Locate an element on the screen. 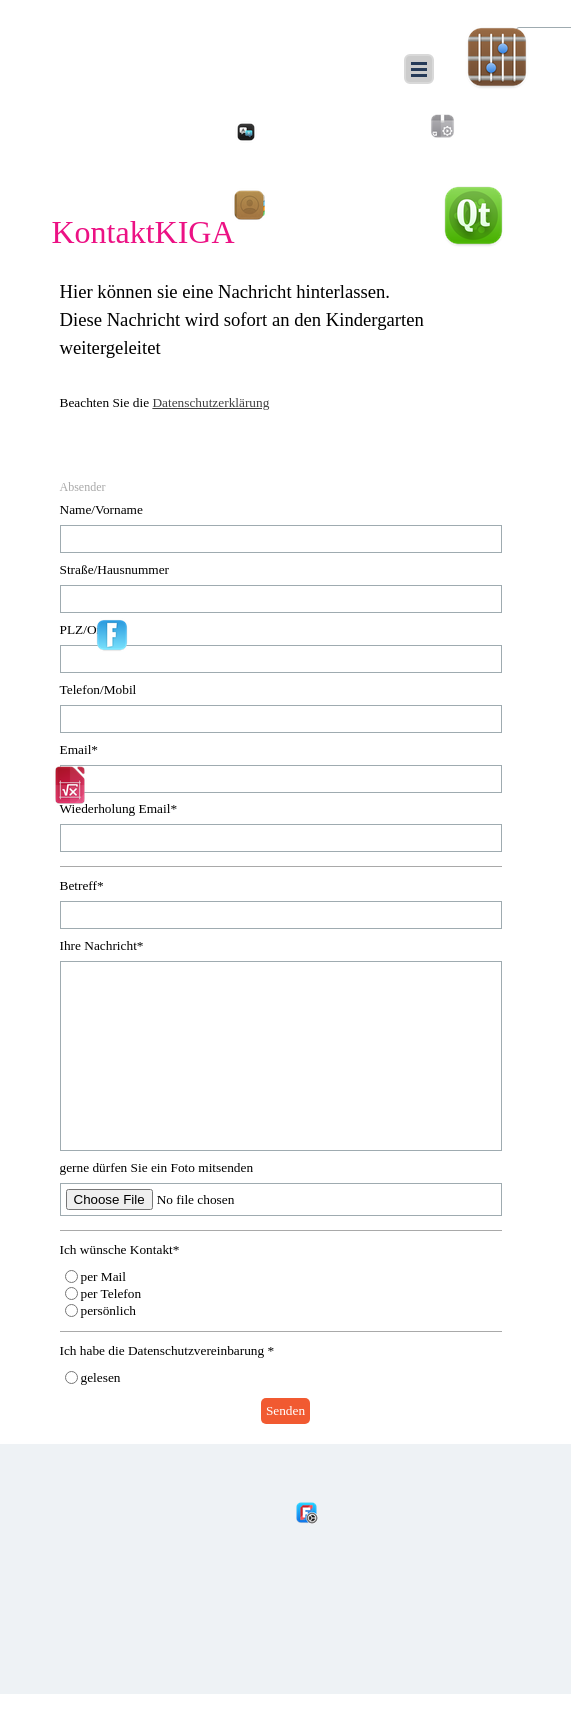 Image resolution: width=571 pixels, height=1716 pixels. open the translate app is located at coordinates (246, 132).